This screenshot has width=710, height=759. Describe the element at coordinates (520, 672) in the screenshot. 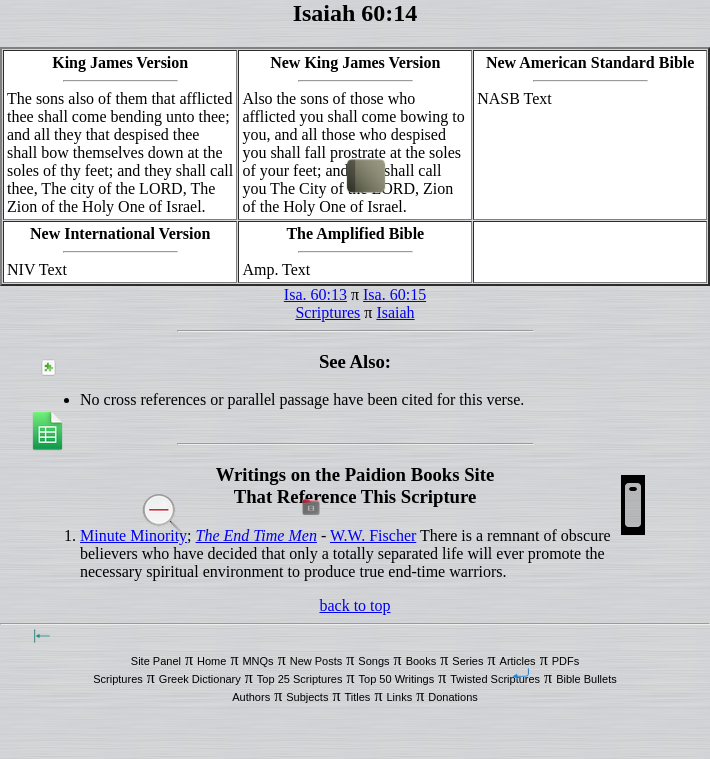

I see `reply to an email message` at that location.